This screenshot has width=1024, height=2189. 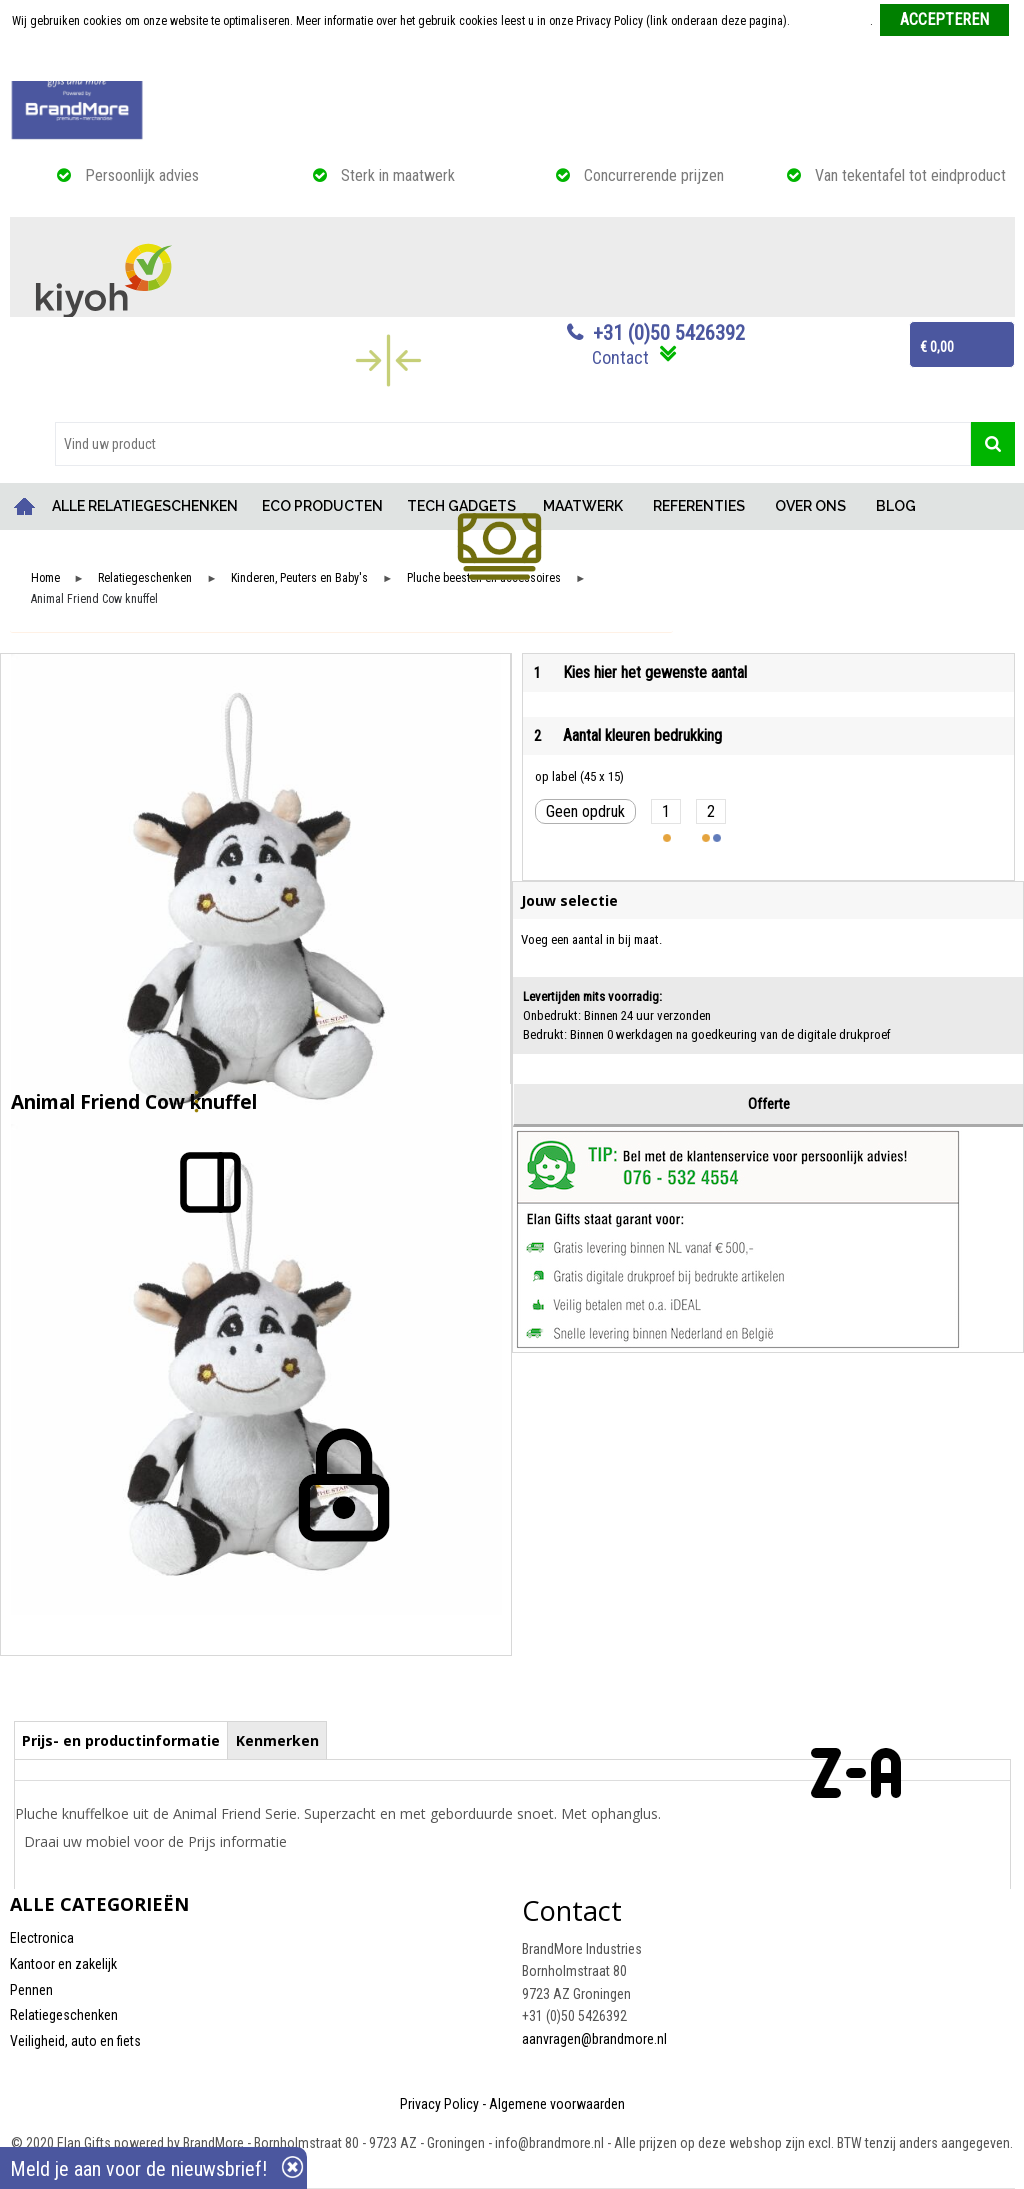 What do you see at coordinates (210, 1182) in the screenshot?
I see `toggle right sidebar panel` at bounding box center [210, 1182].